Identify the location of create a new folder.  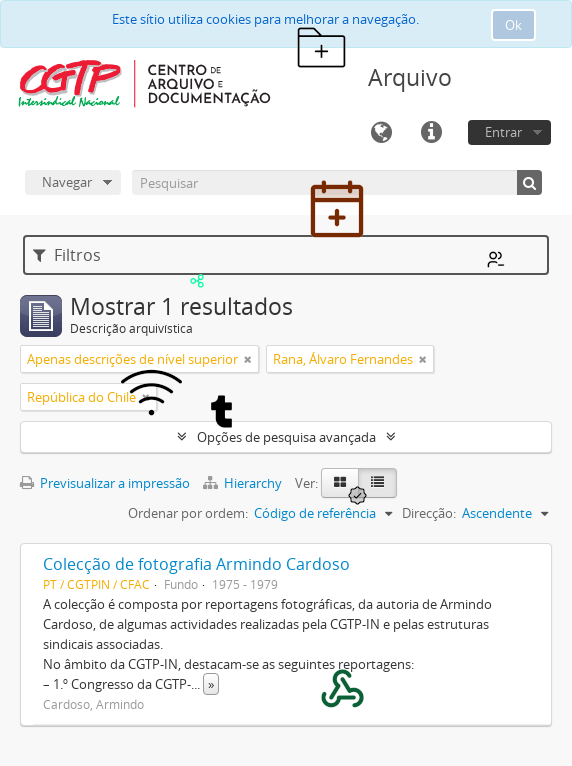
(321, 47).